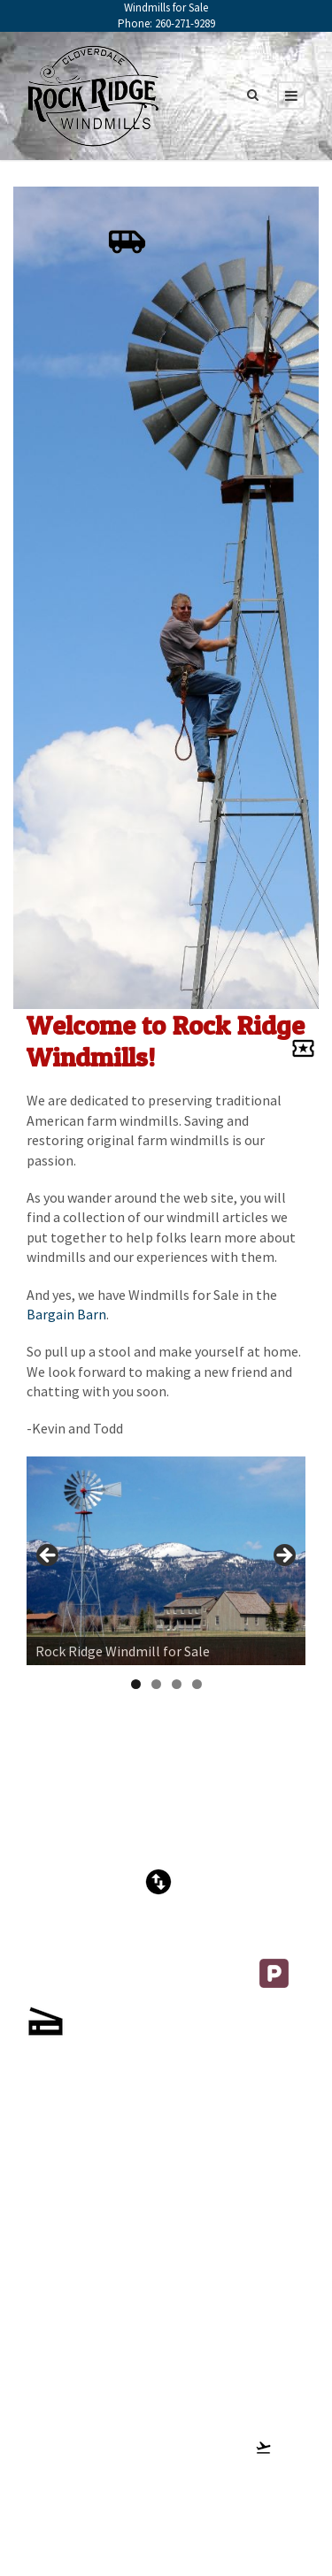 The width and height of the screenshot is (332, 2576). I want to click on access airport shuttle services, so click(127, 241).